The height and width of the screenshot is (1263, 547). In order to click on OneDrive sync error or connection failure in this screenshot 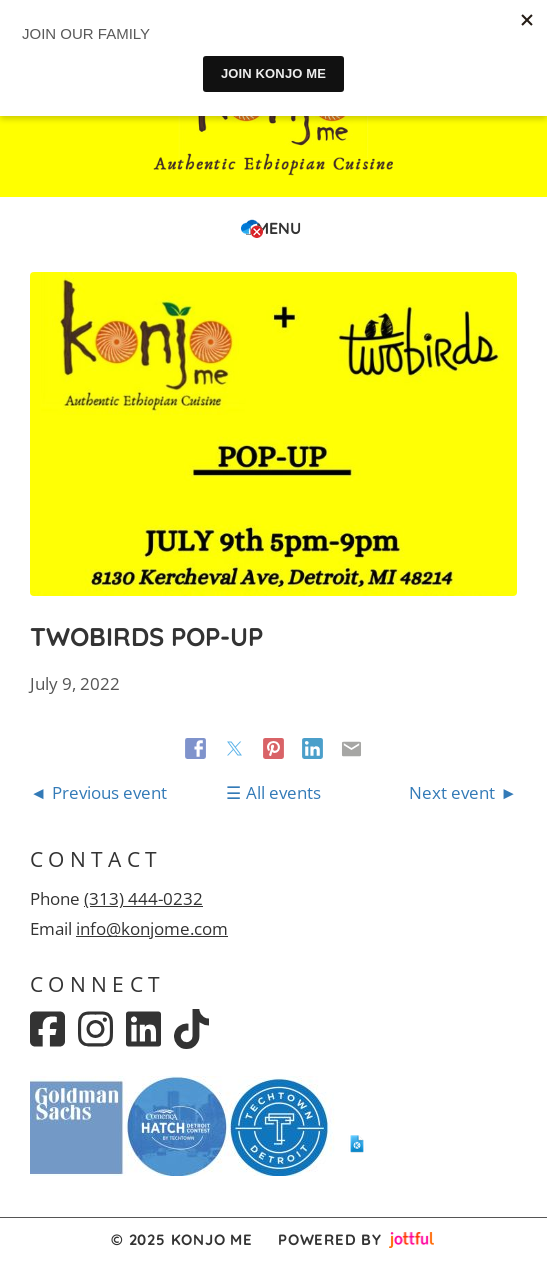, I will do `click(252, 227)`.